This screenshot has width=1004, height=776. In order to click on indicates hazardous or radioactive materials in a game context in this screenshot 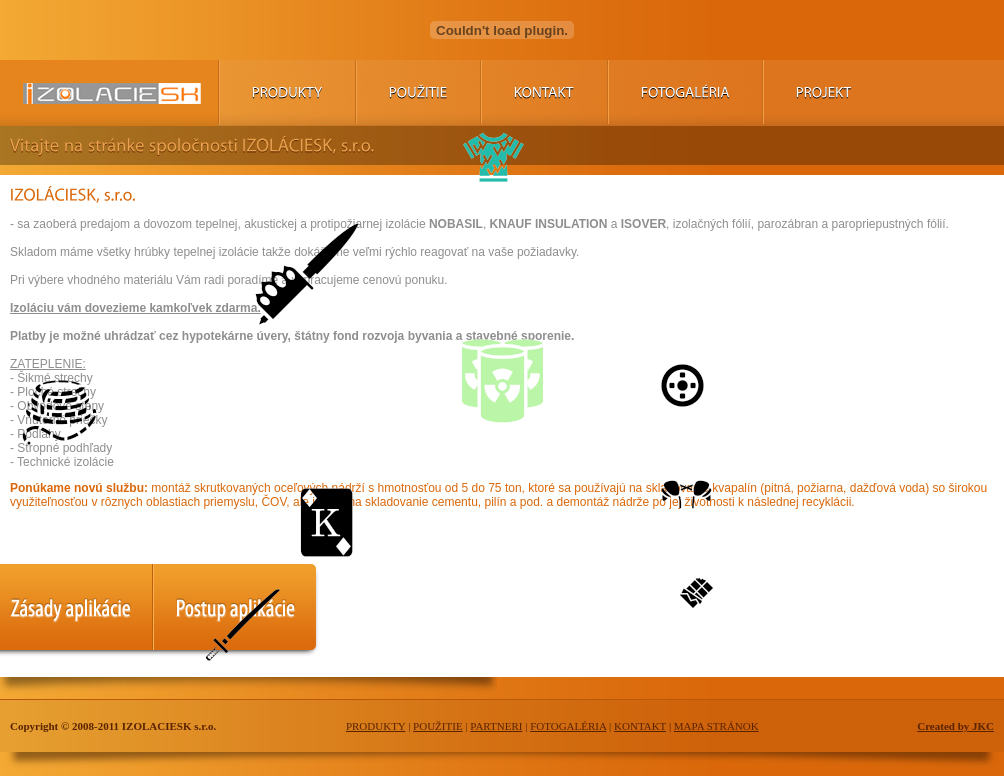, I will do `click(502, 380)`.